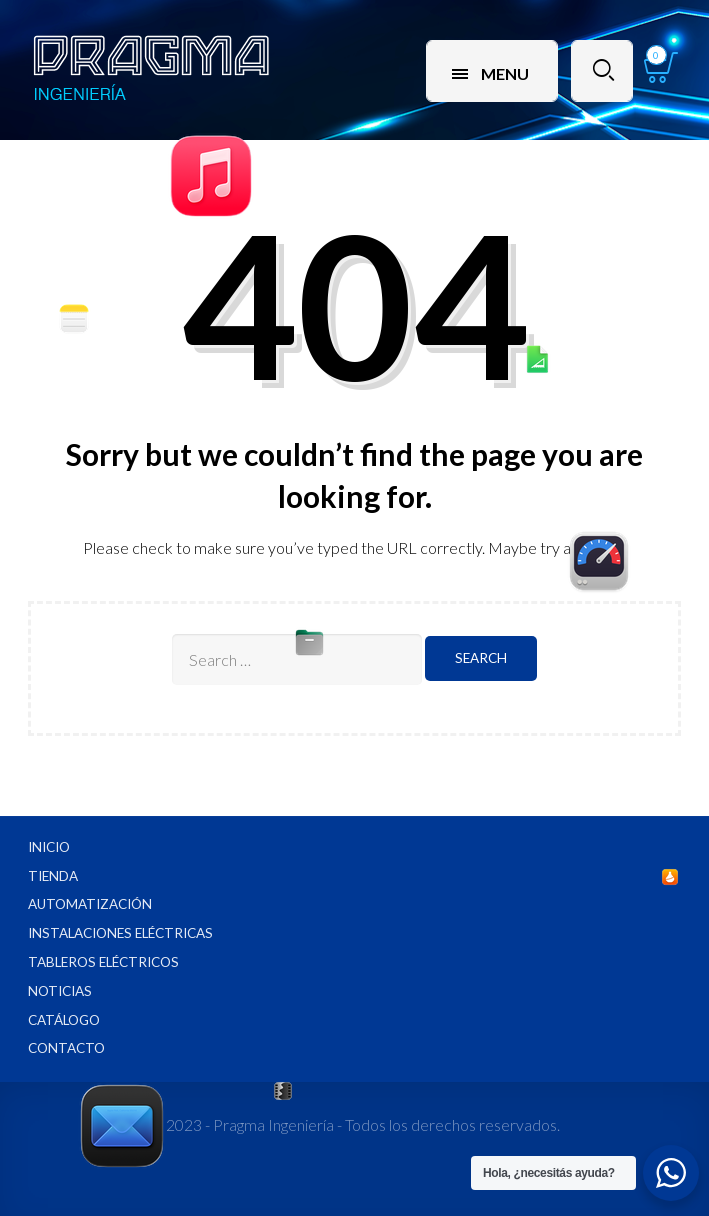 Image resolution: width=709 pixels, height=1216 pixels. I want to click on open the notes app, so click(74, 319).